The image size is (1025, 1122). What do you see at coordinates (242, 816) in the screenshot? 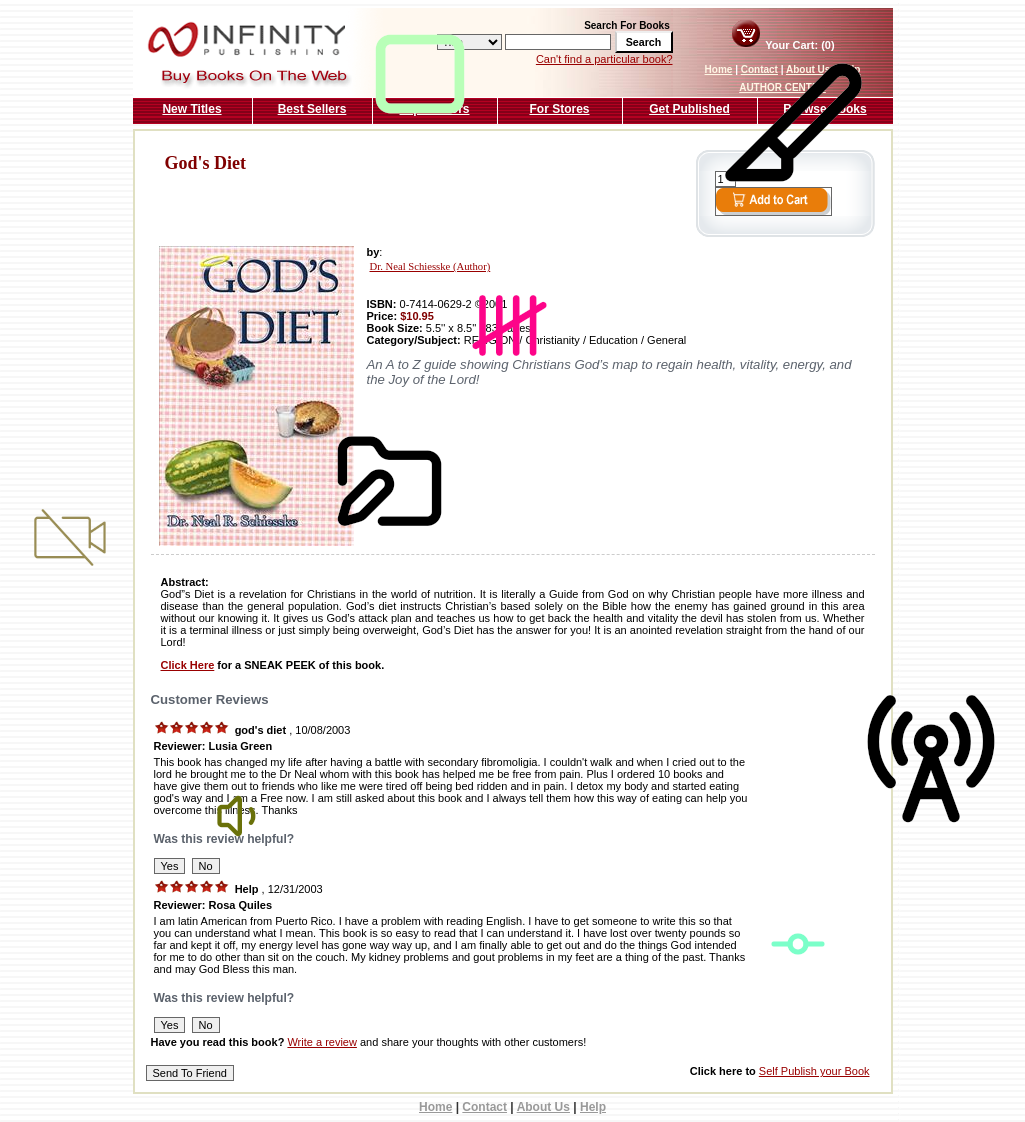
I see `adjust audio volume to low level` at bounding box center [242, 816].